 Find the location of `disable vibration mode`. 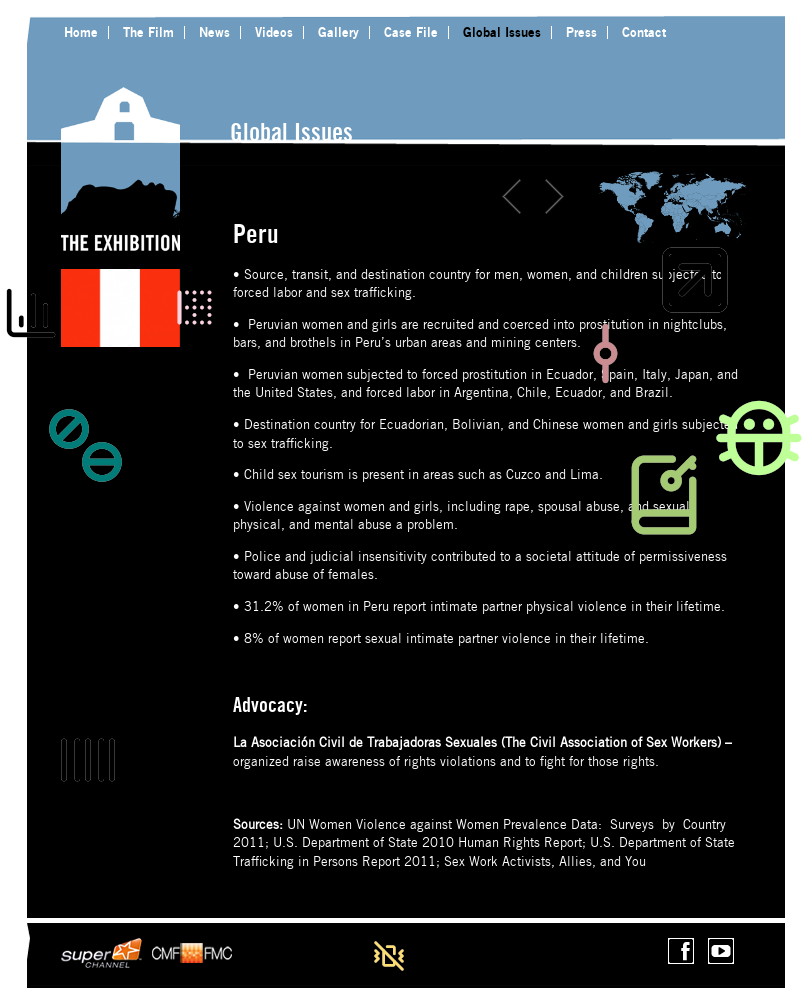

disable vibration mode is located at coordinates (389, 956).